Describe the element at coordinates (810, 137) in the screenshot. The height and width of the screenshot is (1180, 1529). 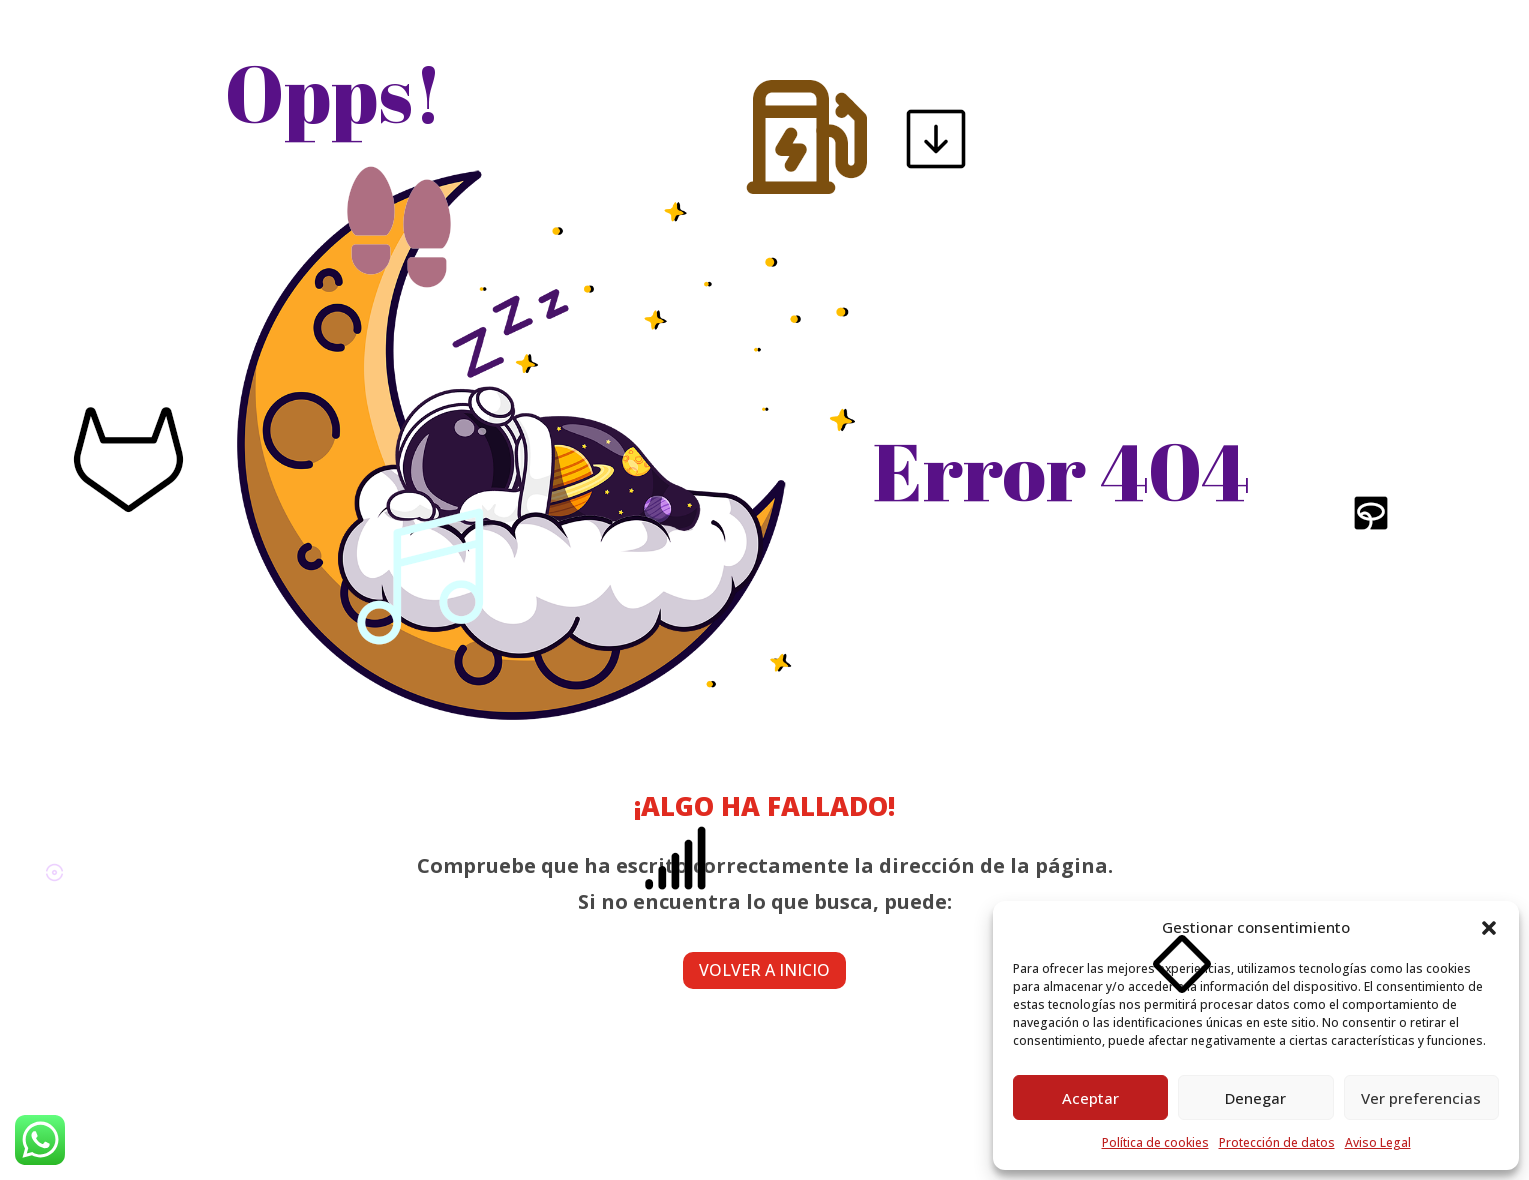
I see `find nearby electric vehicle charging stations` at that location.